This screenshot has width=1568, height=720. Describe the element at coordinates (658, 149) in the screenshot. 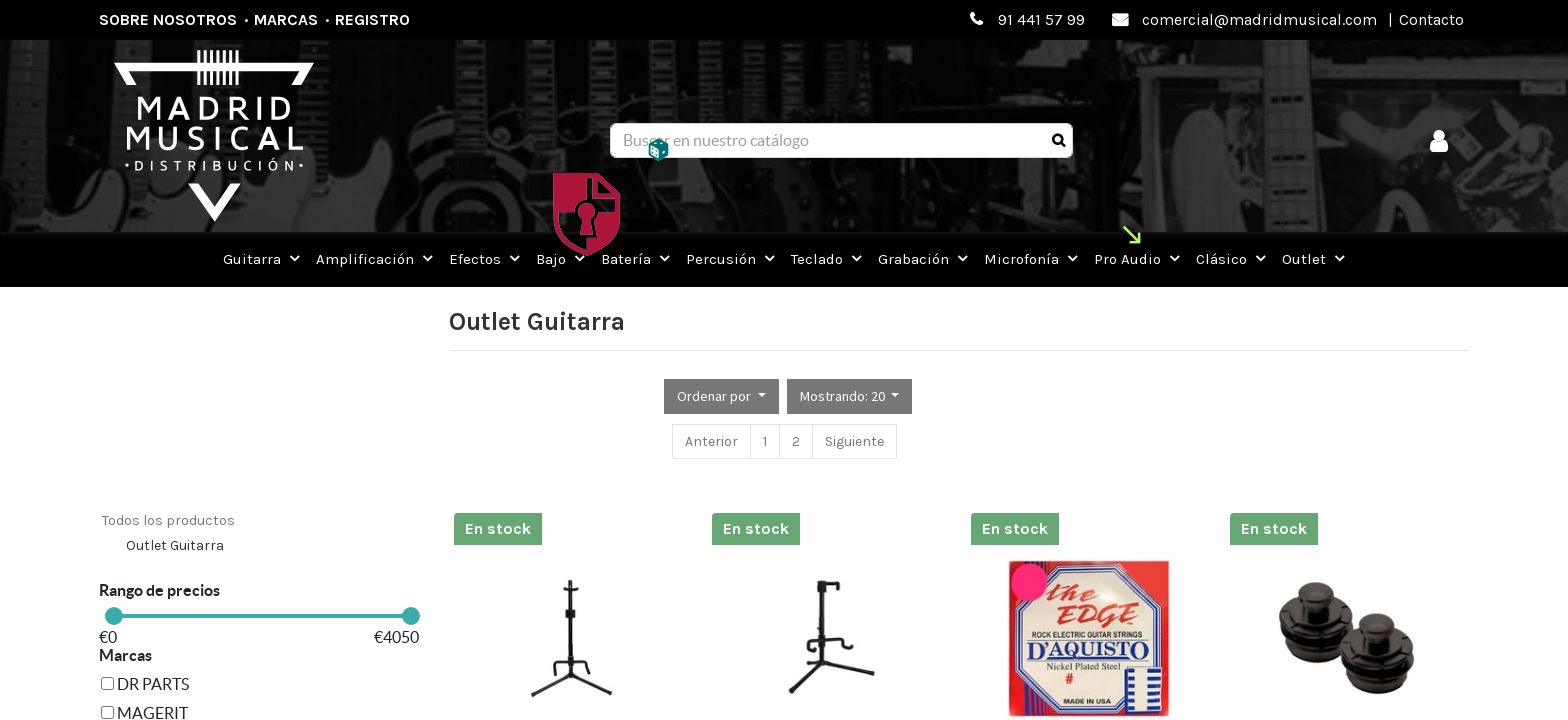

I see `randomize or shuffle content` at that location.